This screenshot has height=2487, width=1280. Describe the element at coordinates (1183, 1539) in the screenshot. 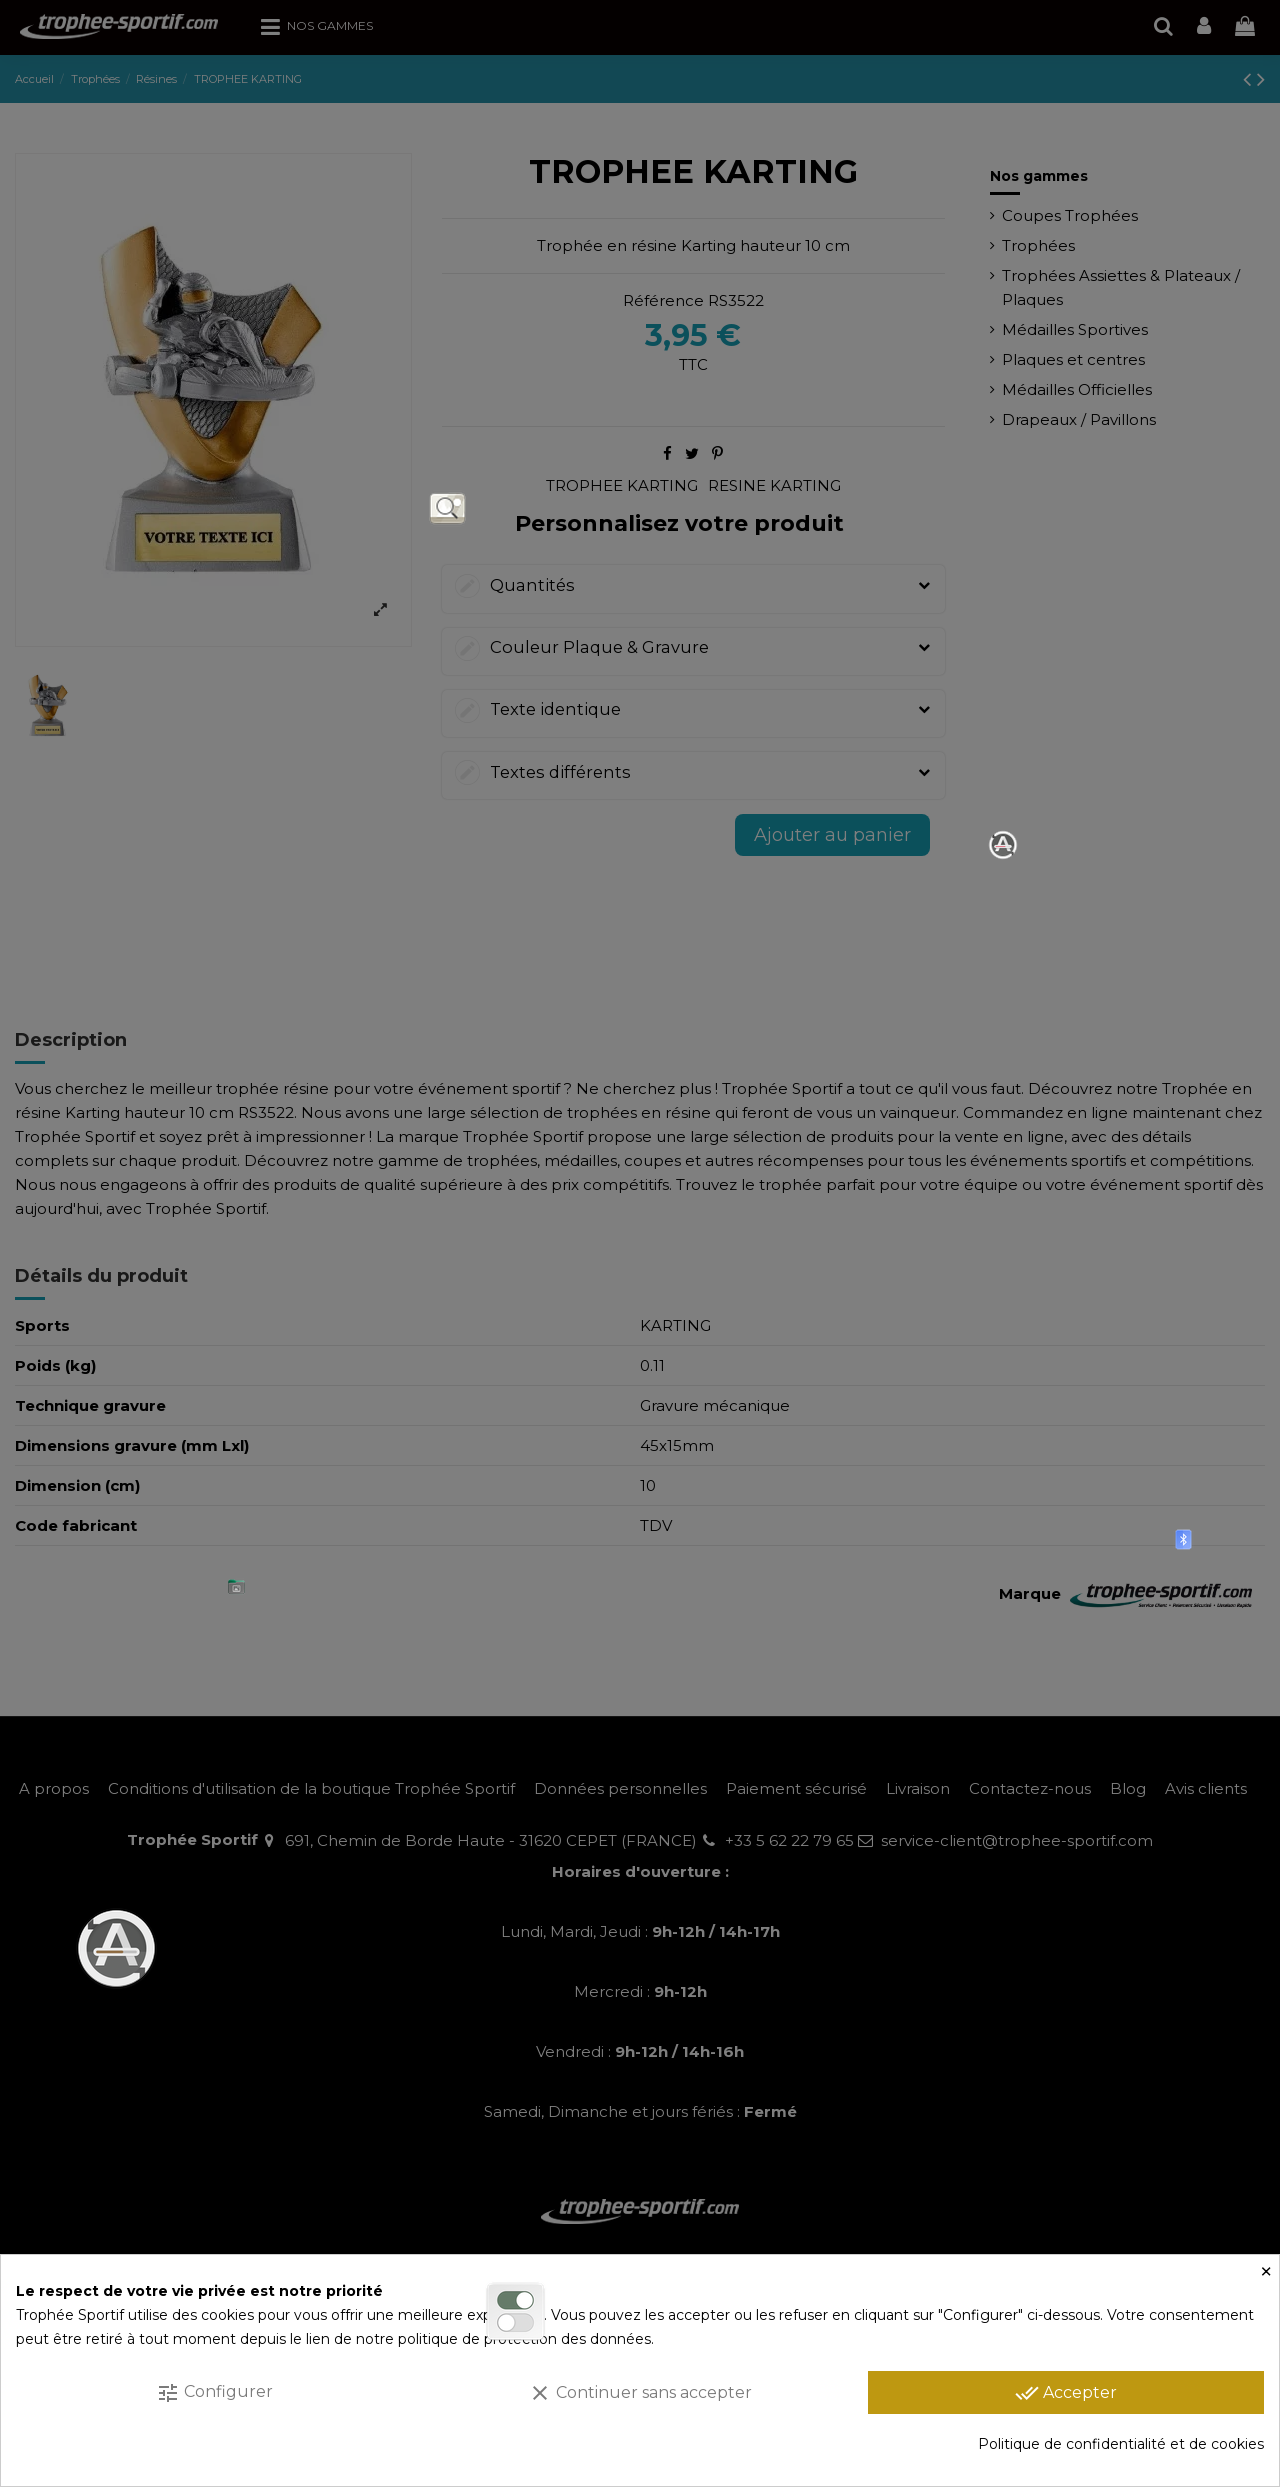

I see `indicates bluetooth is currently active and connected` at that location.